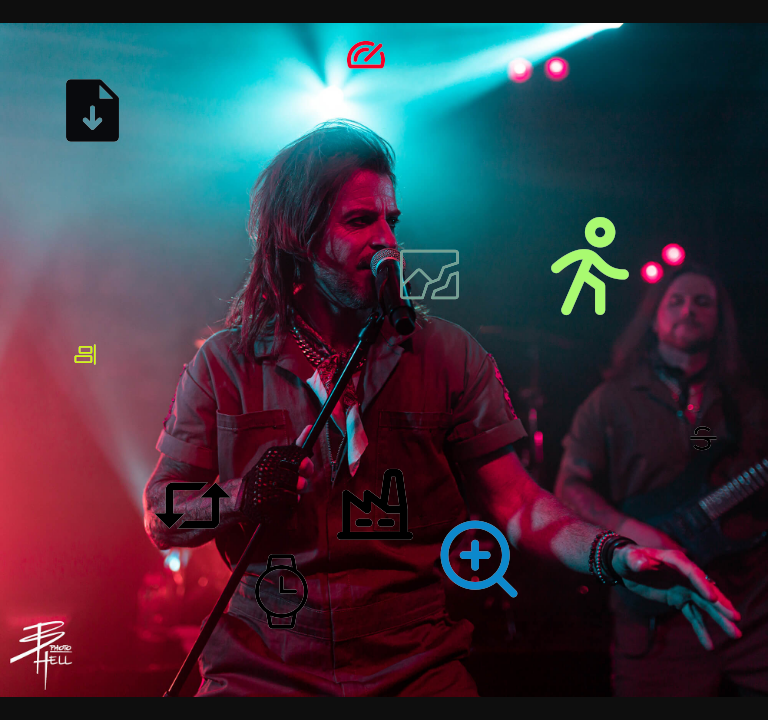  Describe the element at coordinates (366, 56) in the screenshot. I see `view performance or speed metrics` at that location.